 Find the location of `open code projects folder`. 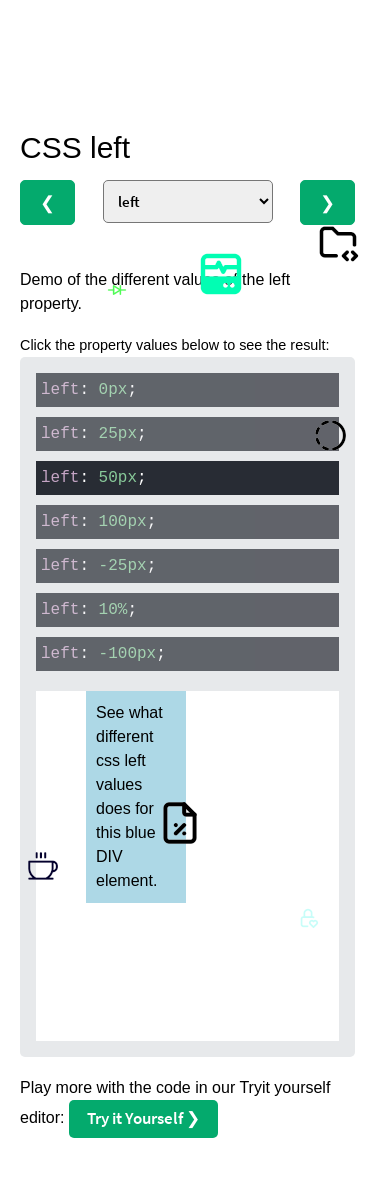

open code projects folder is located at coordinates (338, 243).